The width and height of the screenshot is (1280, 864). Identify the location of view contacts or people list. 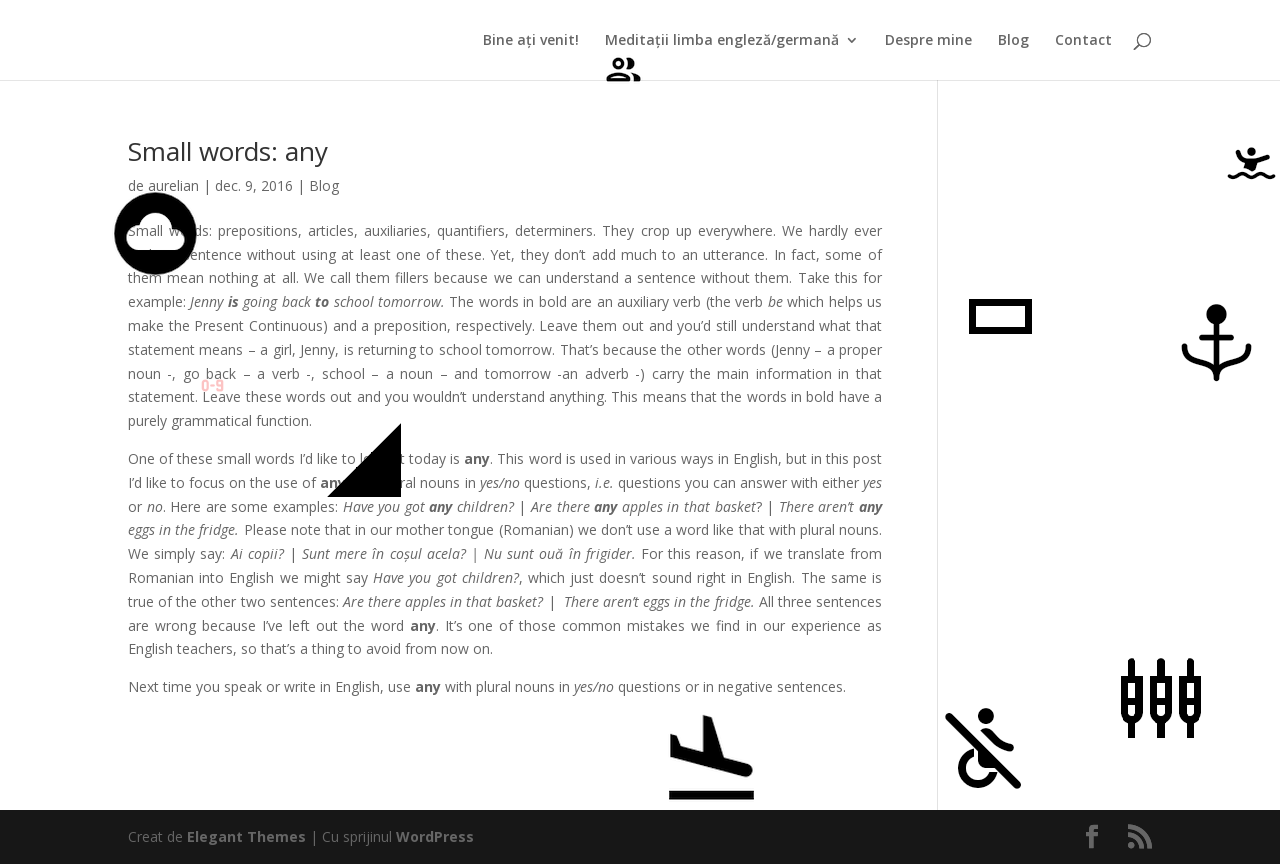
(623, 69).